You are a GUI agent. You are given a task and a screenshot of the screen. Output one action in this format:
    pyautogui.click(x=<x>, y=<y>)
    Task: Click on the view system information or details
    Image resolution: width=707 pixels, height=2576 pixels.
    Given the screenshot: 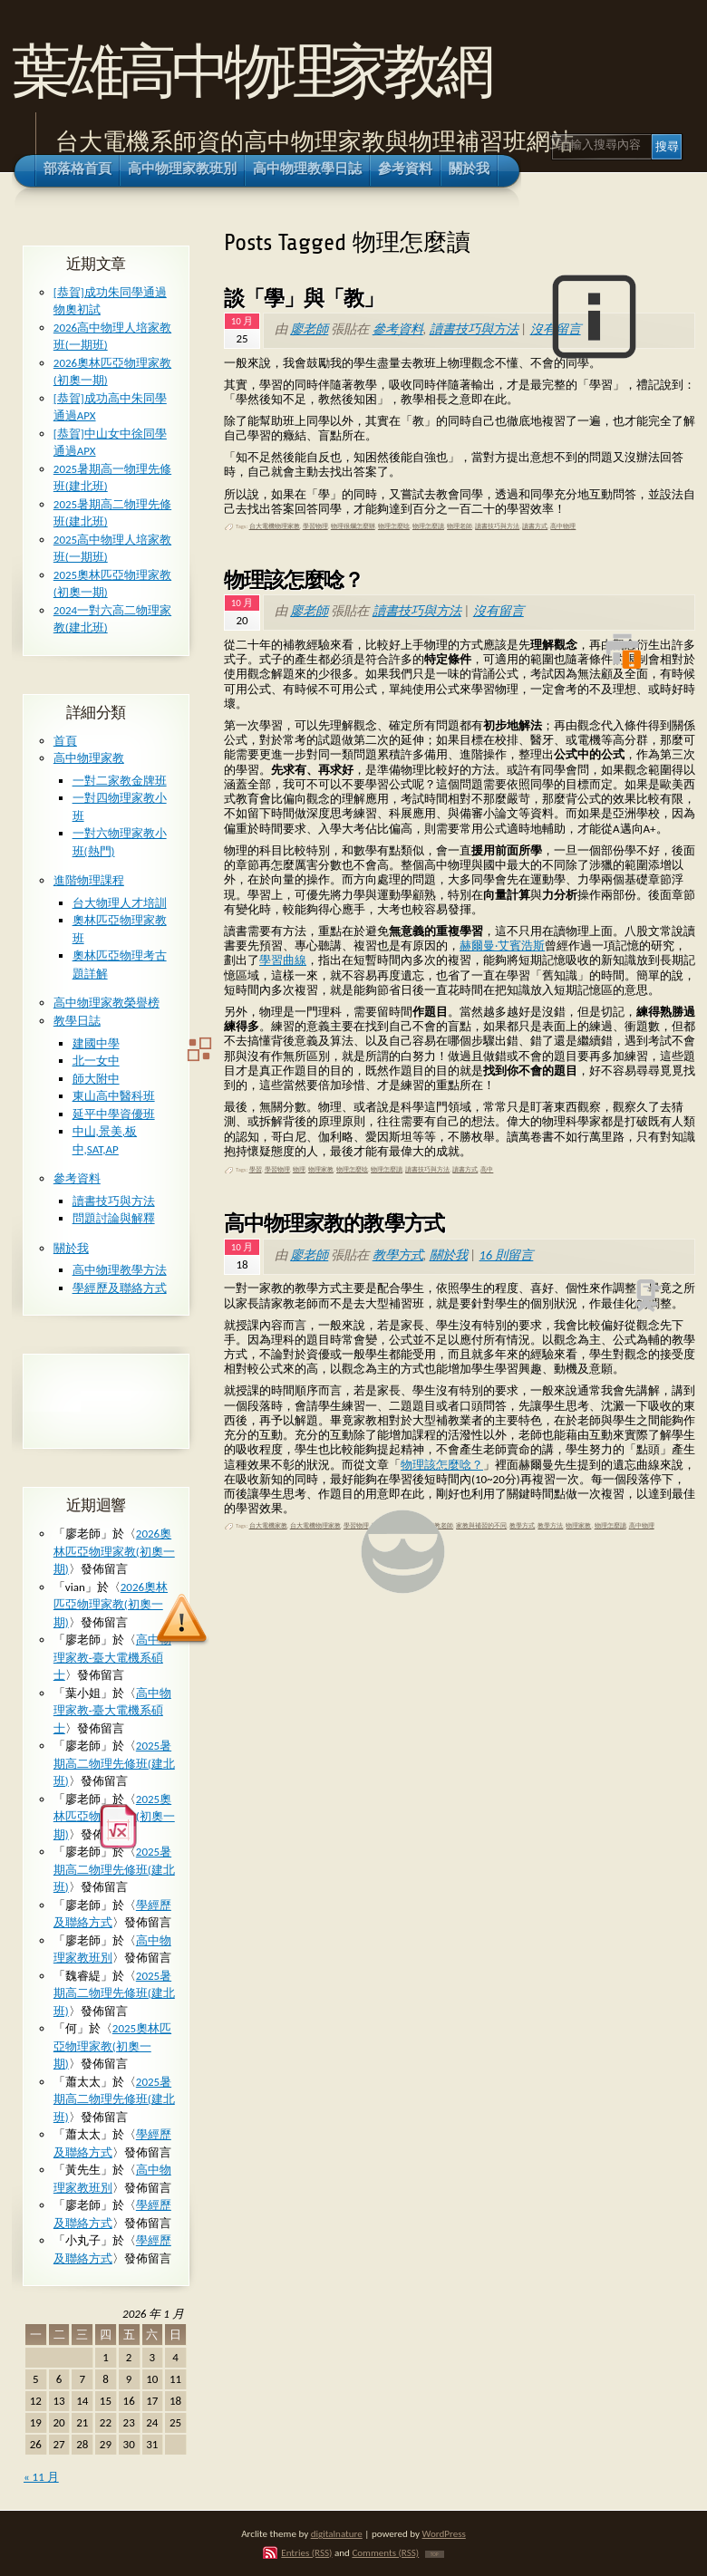 What is the action you would take?
    pyautogui.click(x=594, y=316)
    